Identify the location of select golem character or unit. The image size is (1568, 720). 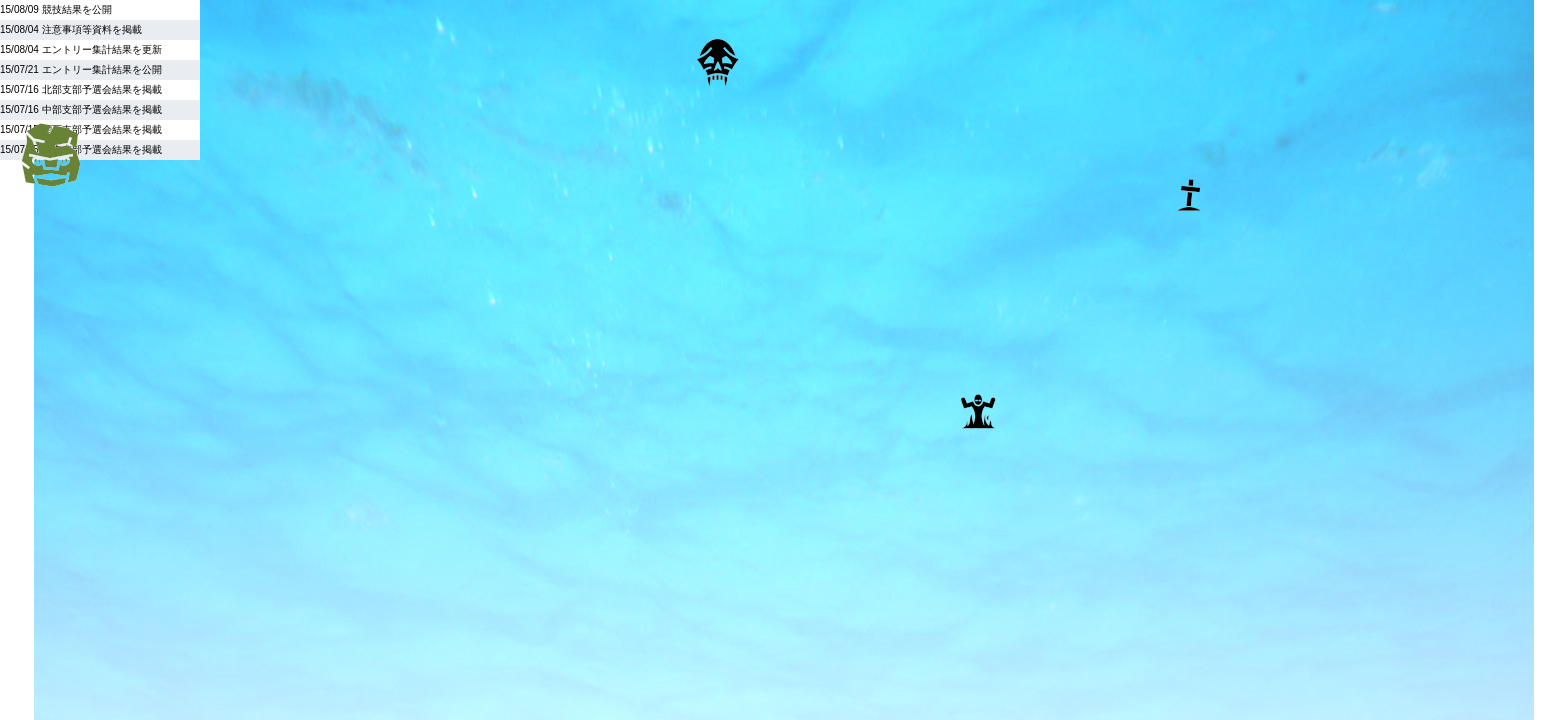
(51, 155).